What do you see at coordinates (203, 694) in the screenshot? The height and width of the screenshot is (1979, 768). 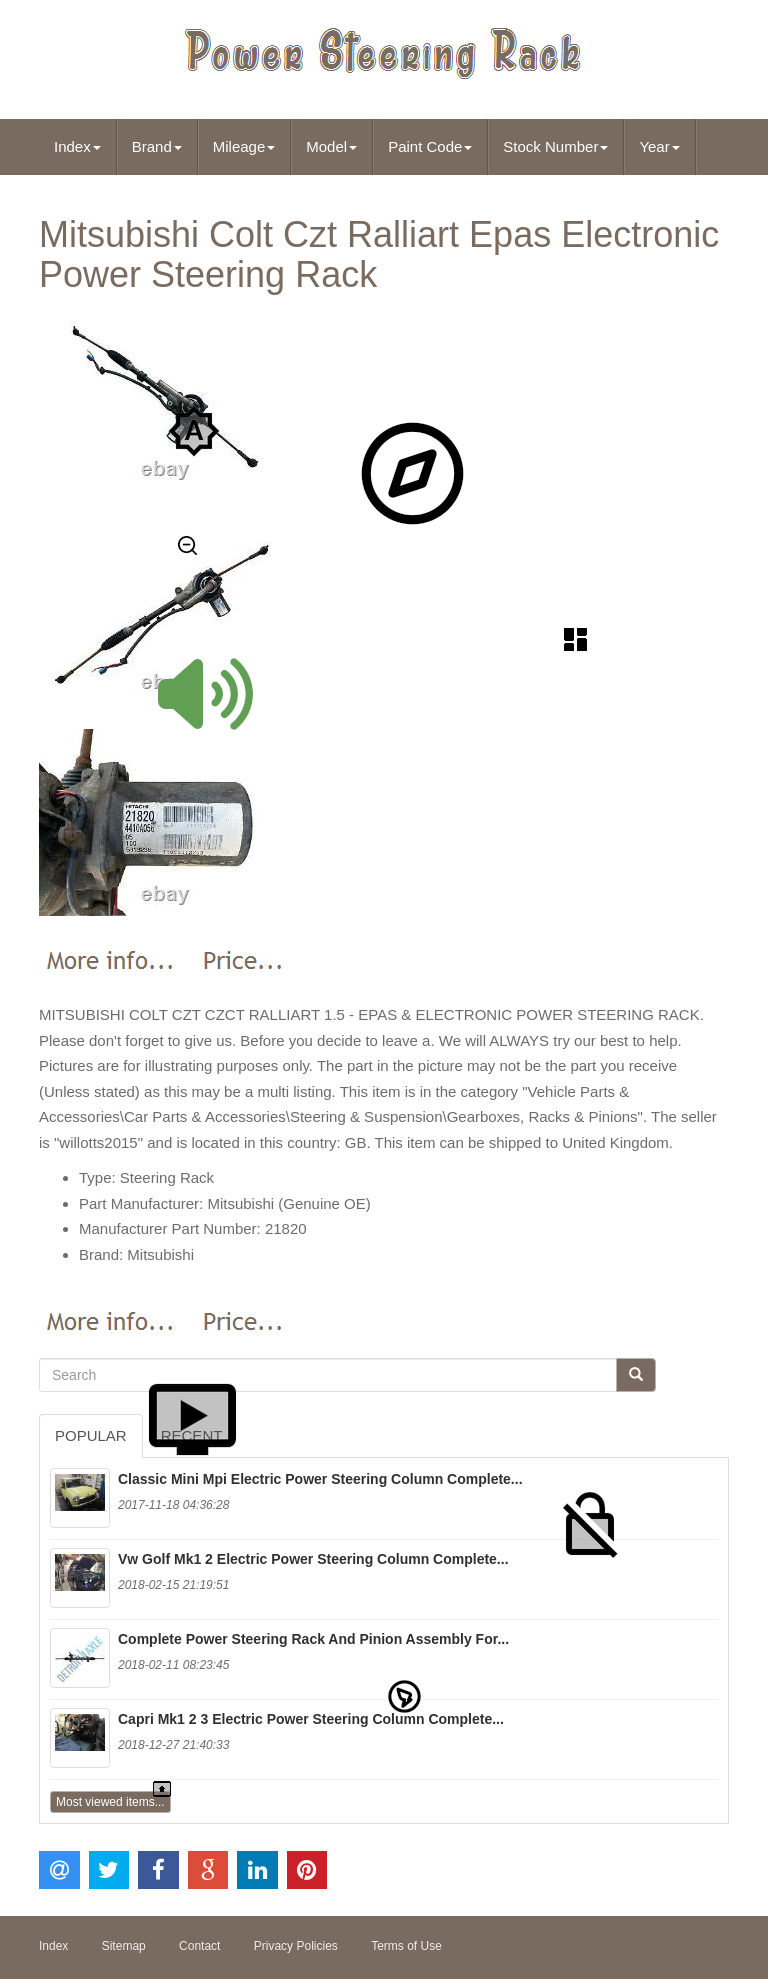 I see `increase audio volume` at bounding box center [203, 694].